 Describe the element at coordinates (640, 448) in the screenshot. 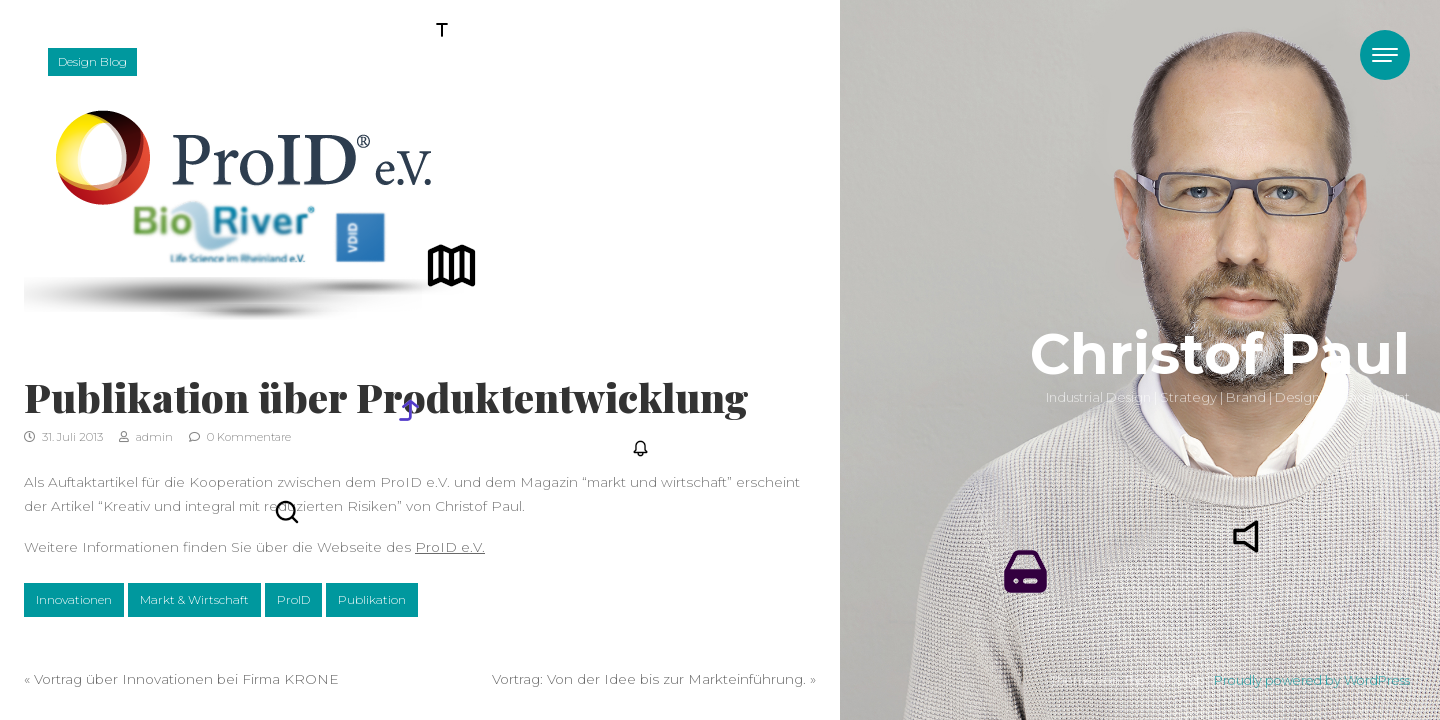

I see `view notifications` at that location.